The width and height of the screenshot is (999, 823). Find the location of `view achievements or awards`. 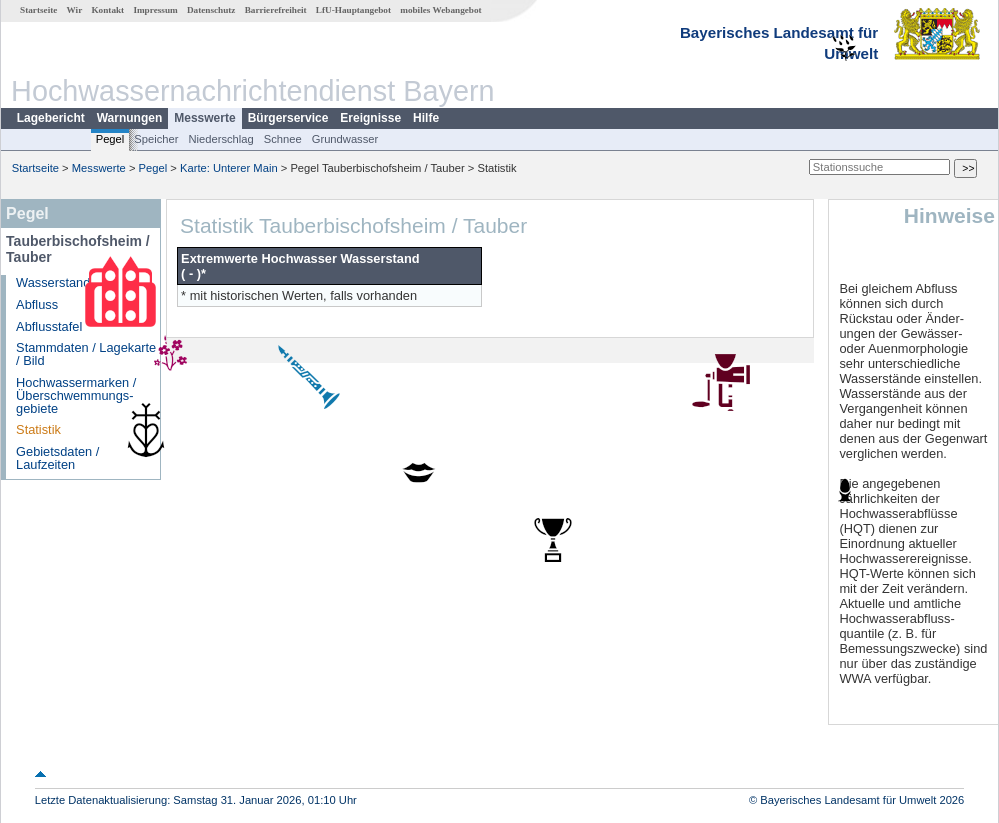

view achievements or awards is located at coordinates (553, 540).